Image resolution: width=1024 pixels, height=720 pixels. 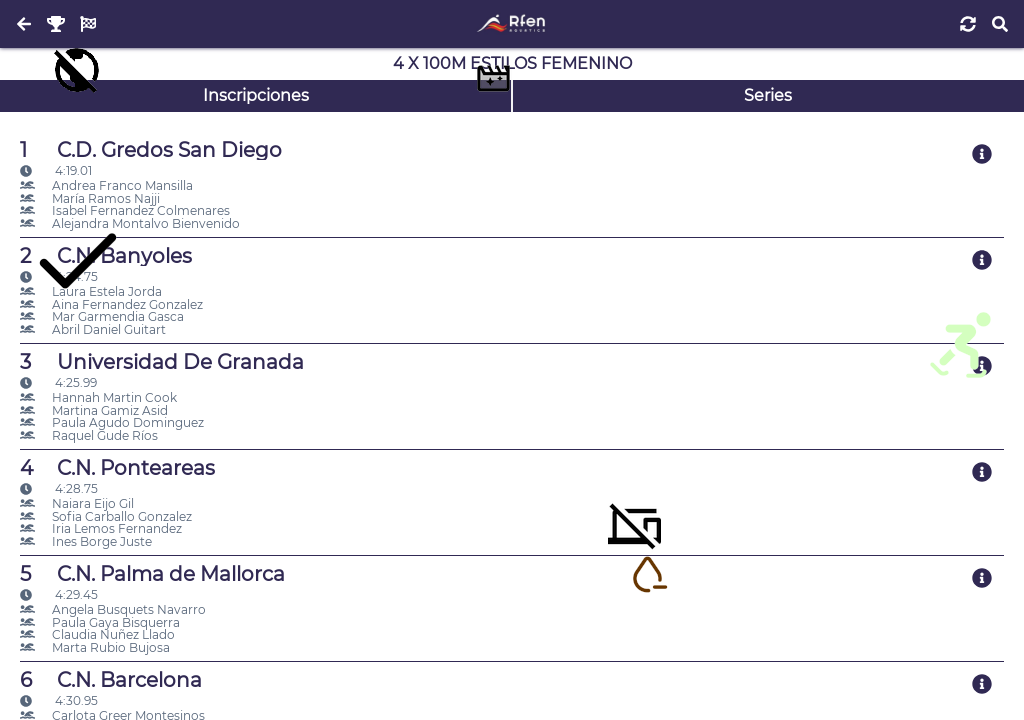 I want to click on confirm or submit an action, so click(x=78, y=263).